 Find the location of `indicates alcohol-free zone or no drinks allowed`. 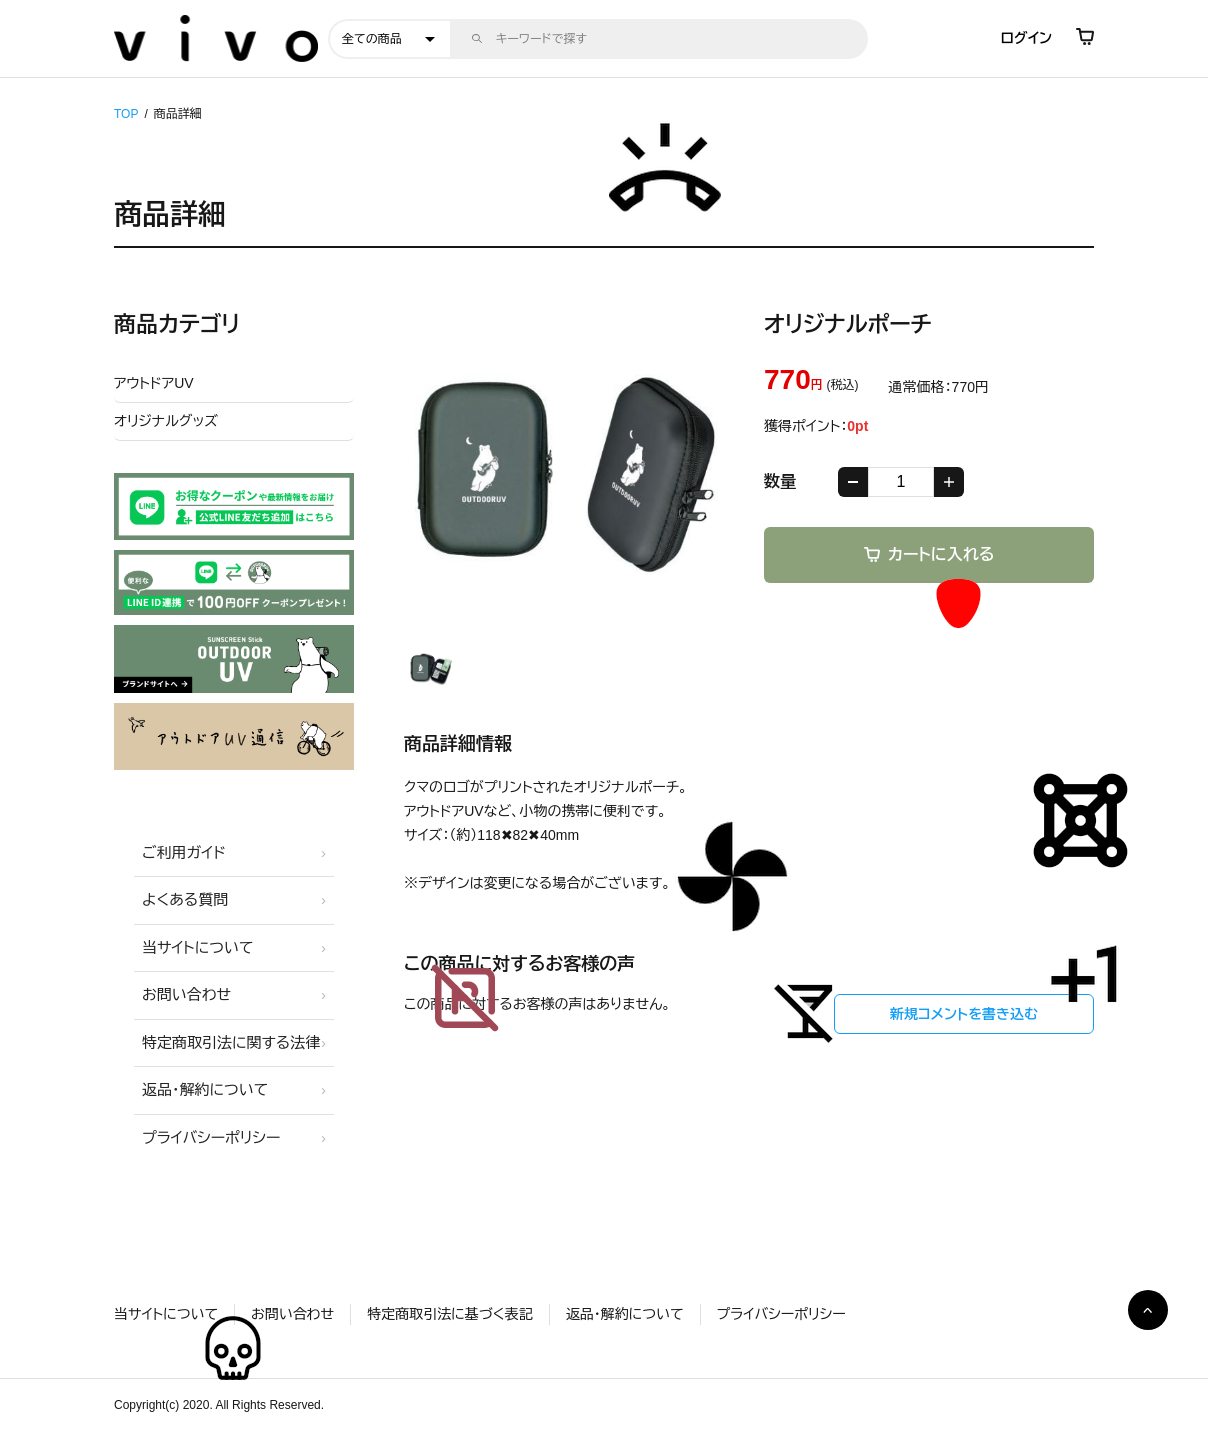

indicates alcohol-free zone or no drinks allowed is located at coordinates (805, 1011).